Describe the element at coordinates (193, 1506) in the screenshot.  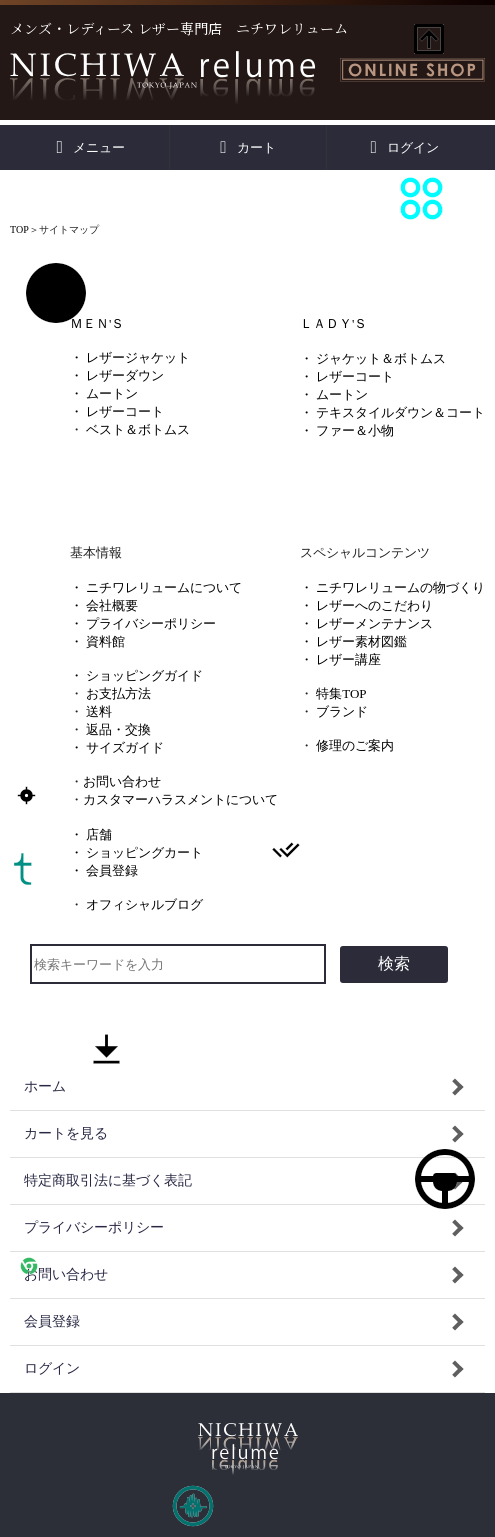
I see `creative commons sampling plus license indicator` at that location.